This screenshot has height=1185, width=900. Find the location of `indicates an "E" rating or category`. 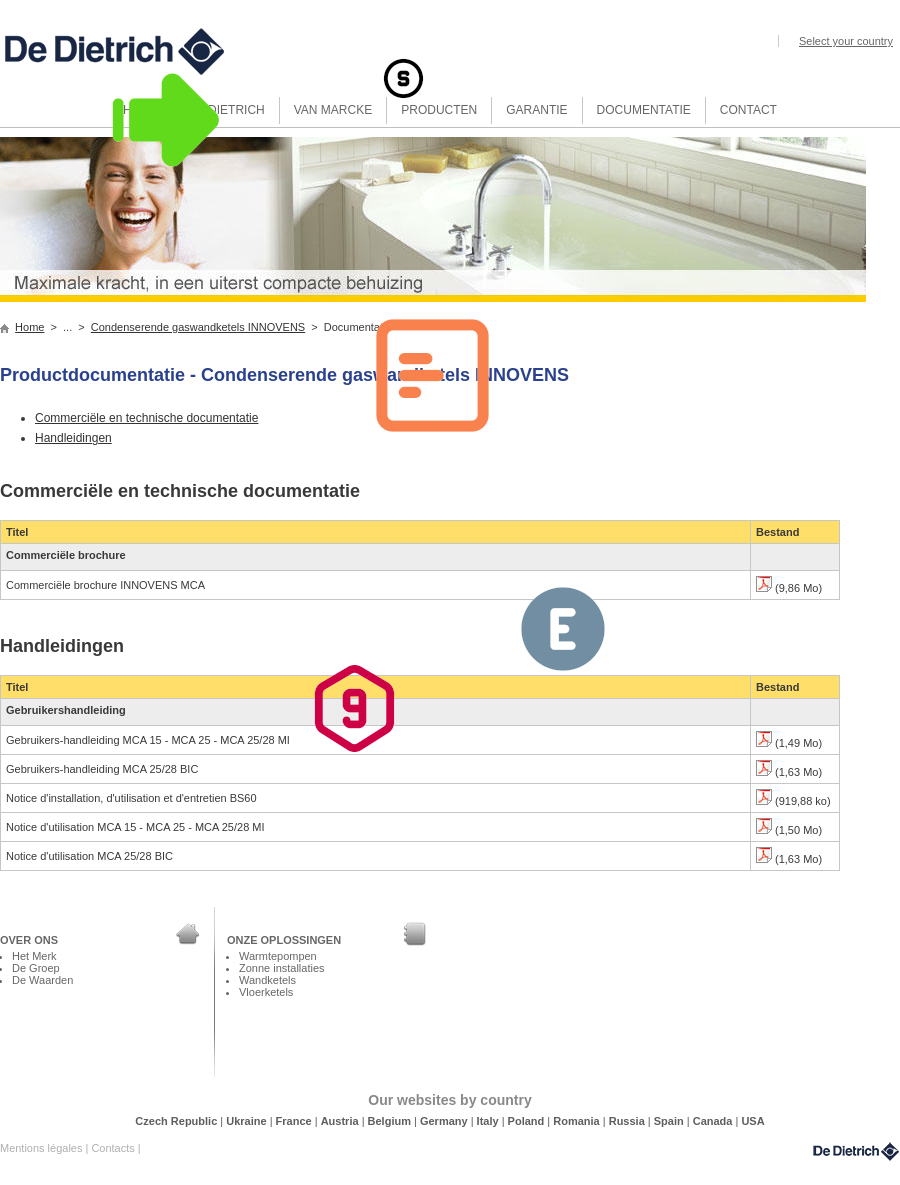

indicates an "E" rating or category is located at coordinates (563, 629).